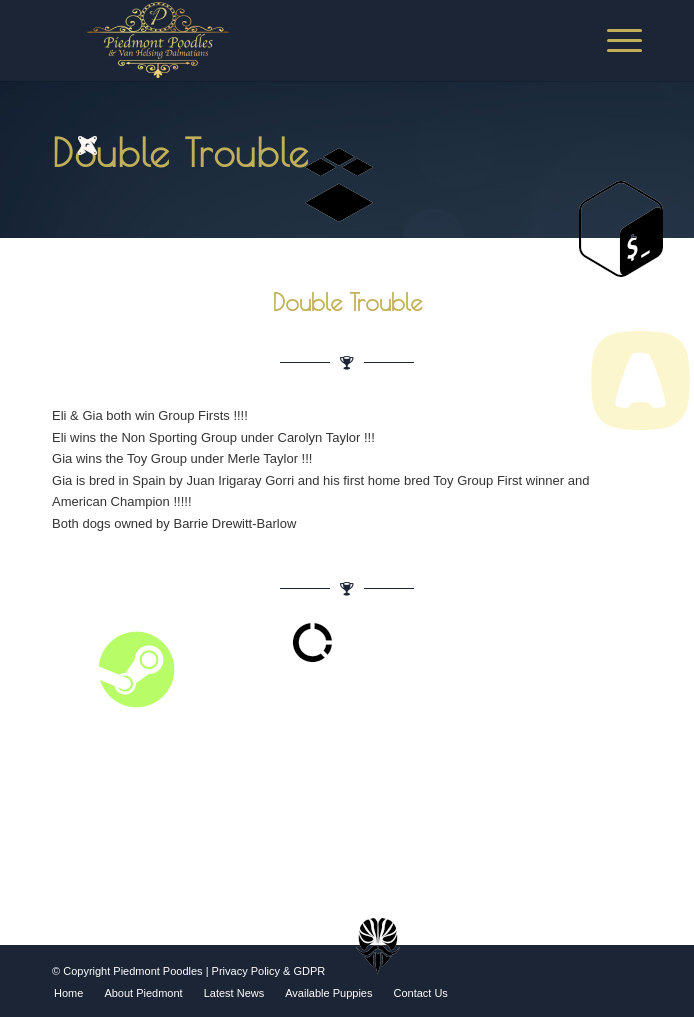  What do you see at coordinates (87, 145) in the screenshot?
I see `dbt (data build tool) logo` at bounding box center [87, 145].